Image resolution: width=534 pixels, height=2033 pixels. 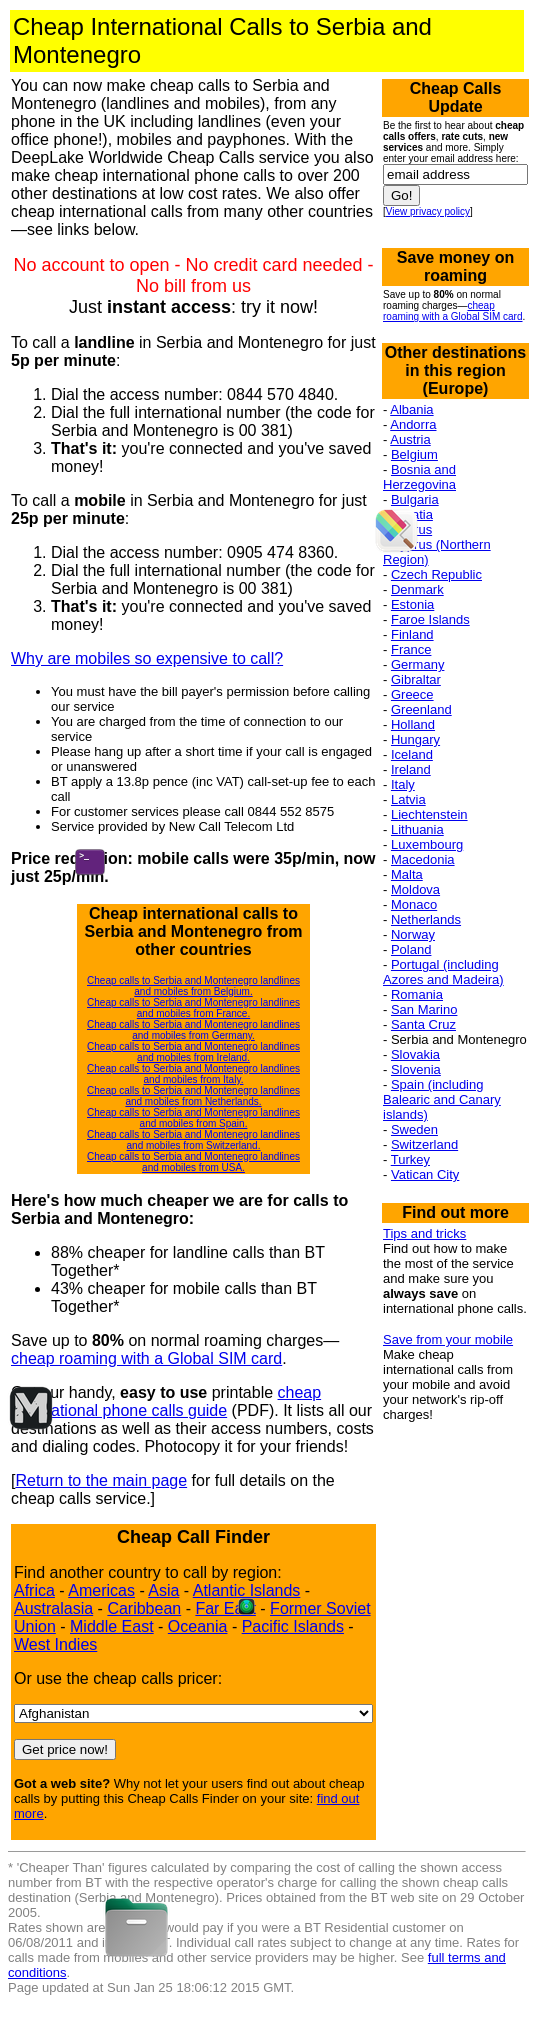 I want to click on open the file manager application, so click(x=136, y=1927).